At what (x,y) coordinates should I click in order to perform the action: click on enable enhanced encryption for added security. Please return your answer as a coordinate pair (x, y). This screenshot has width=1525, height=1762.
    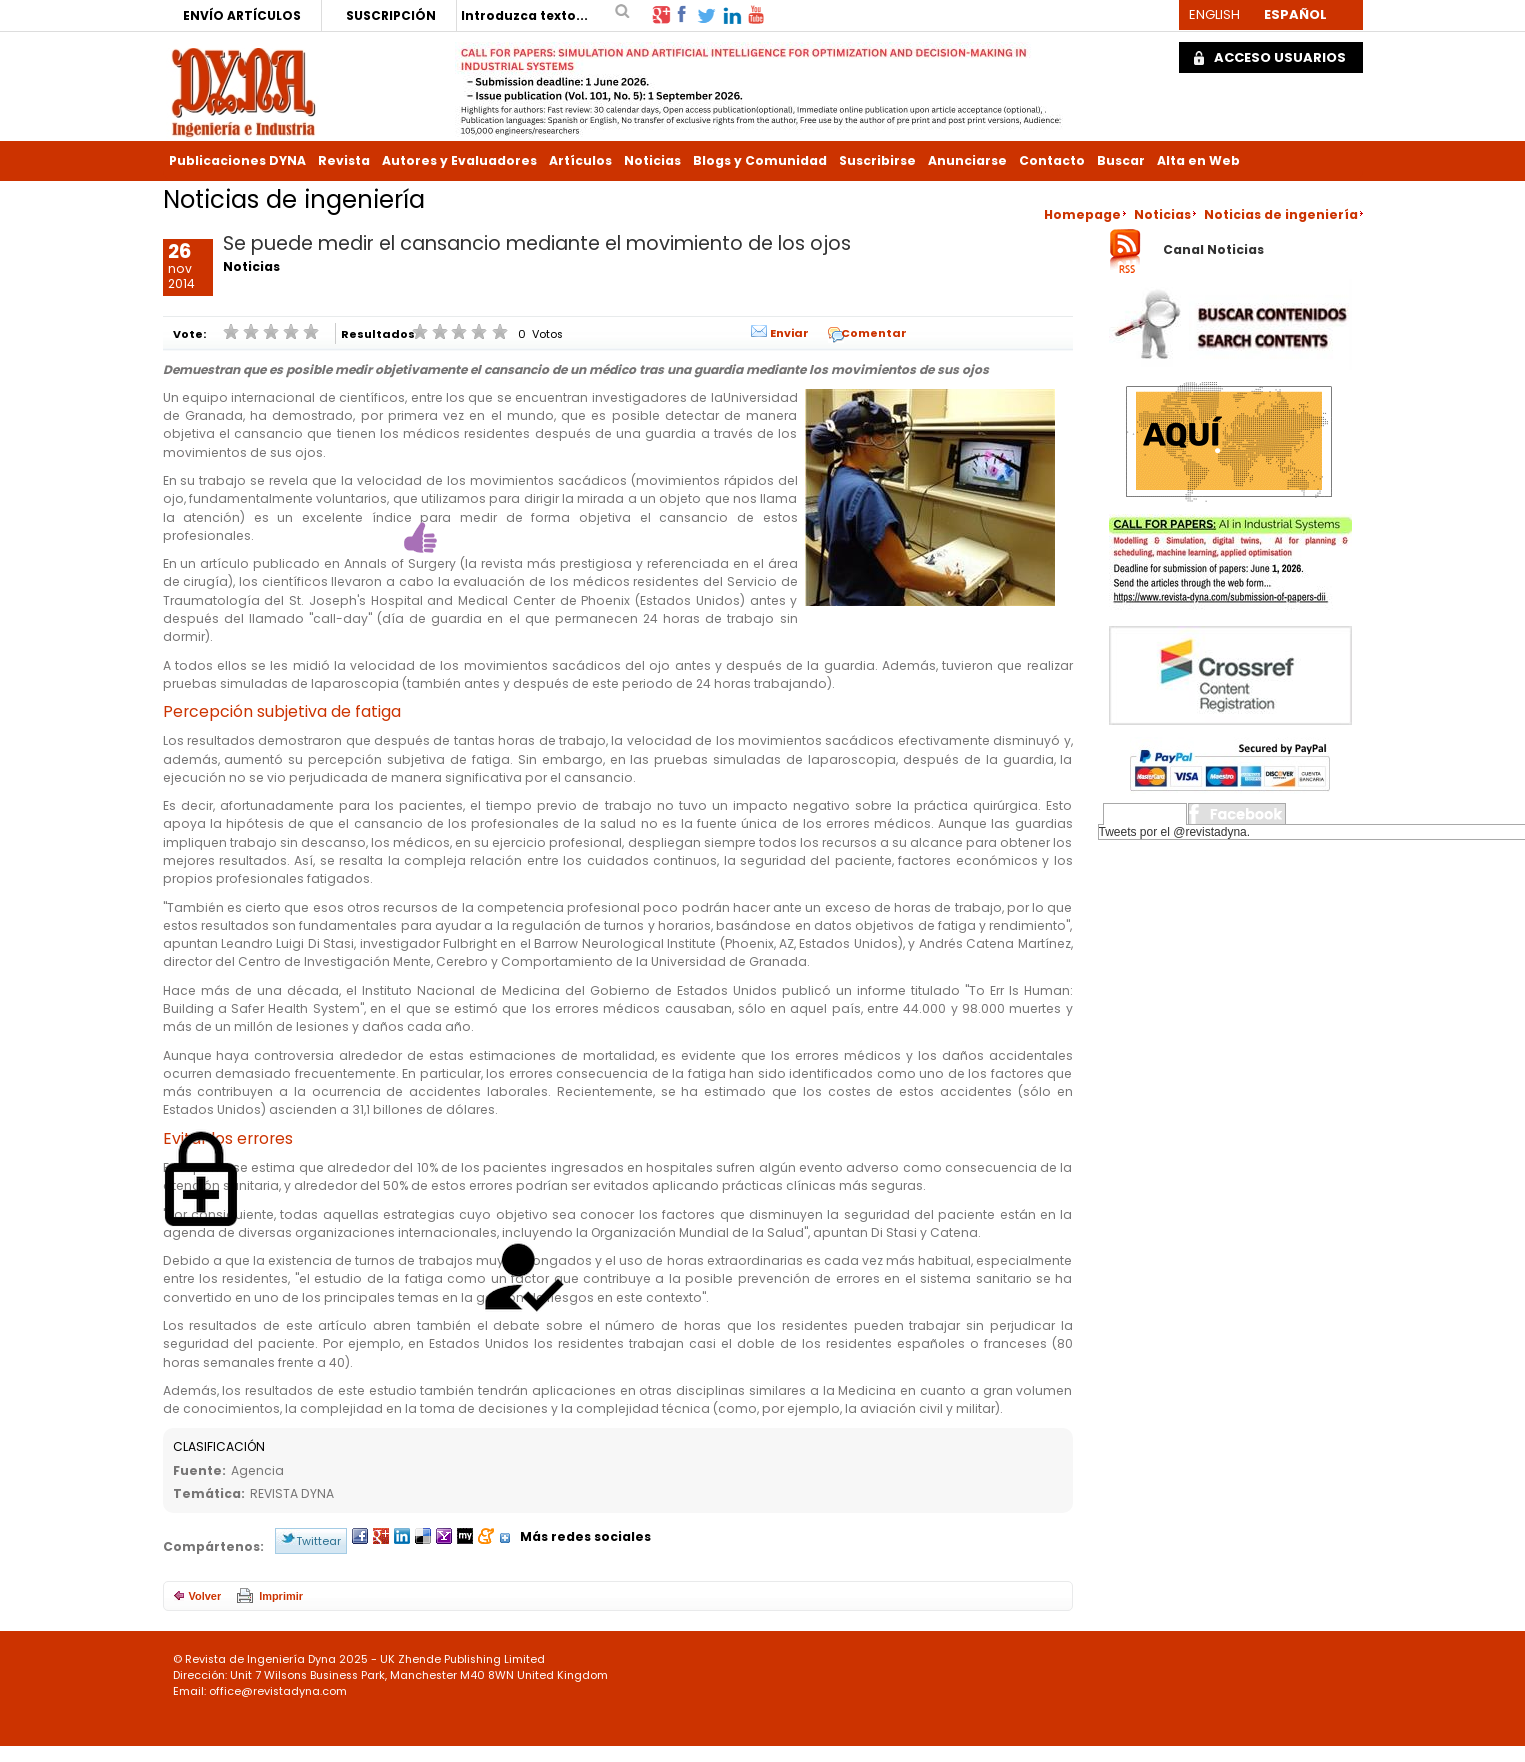
    Looking at the image, I should click on (201, 1181).